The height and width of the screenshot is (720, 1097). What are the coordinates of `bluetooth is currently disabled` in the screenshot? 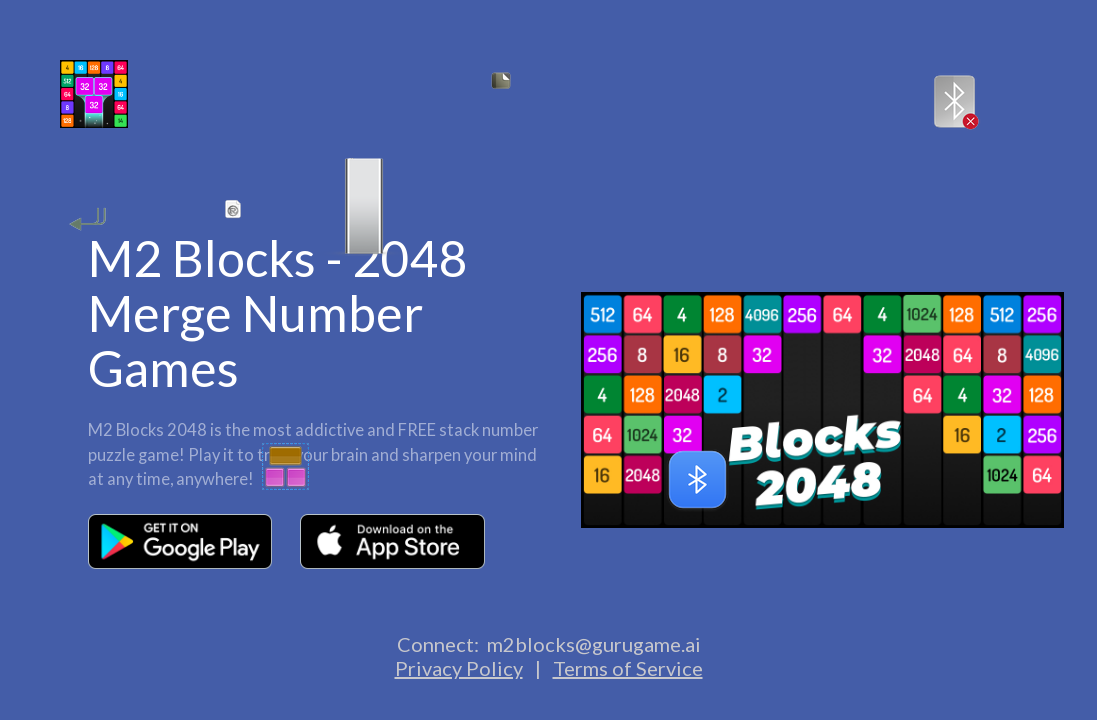 It's located at (954, 101).